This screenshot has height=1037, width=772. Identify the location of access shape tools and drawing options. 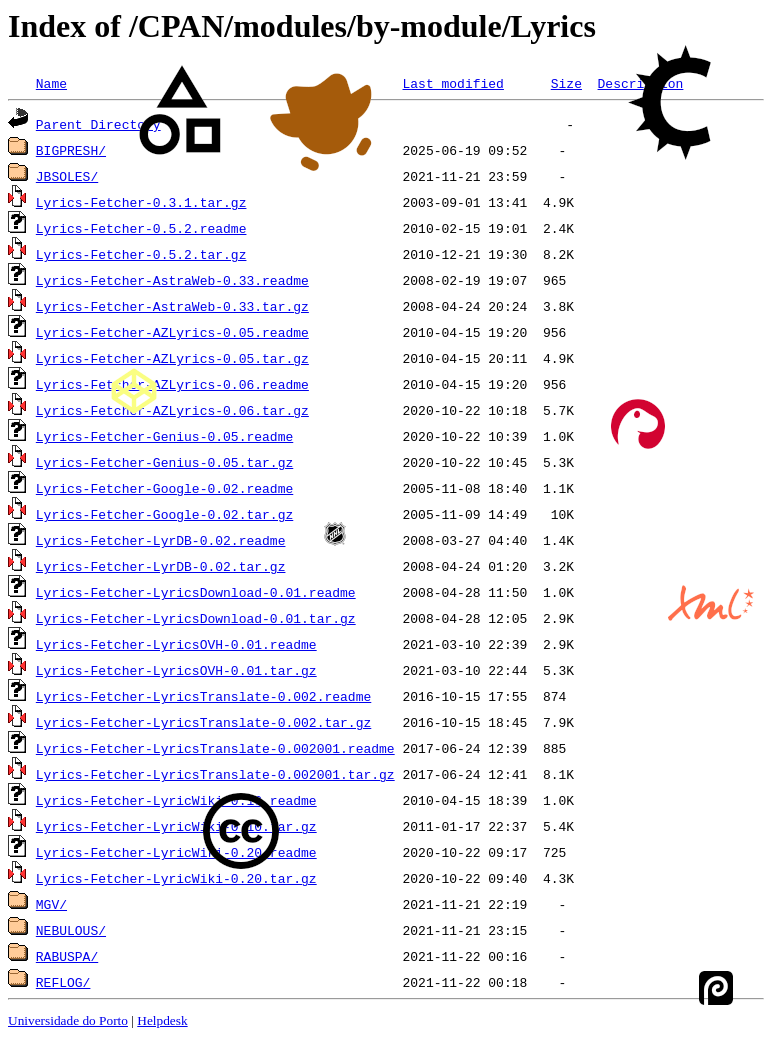
(182, 112).